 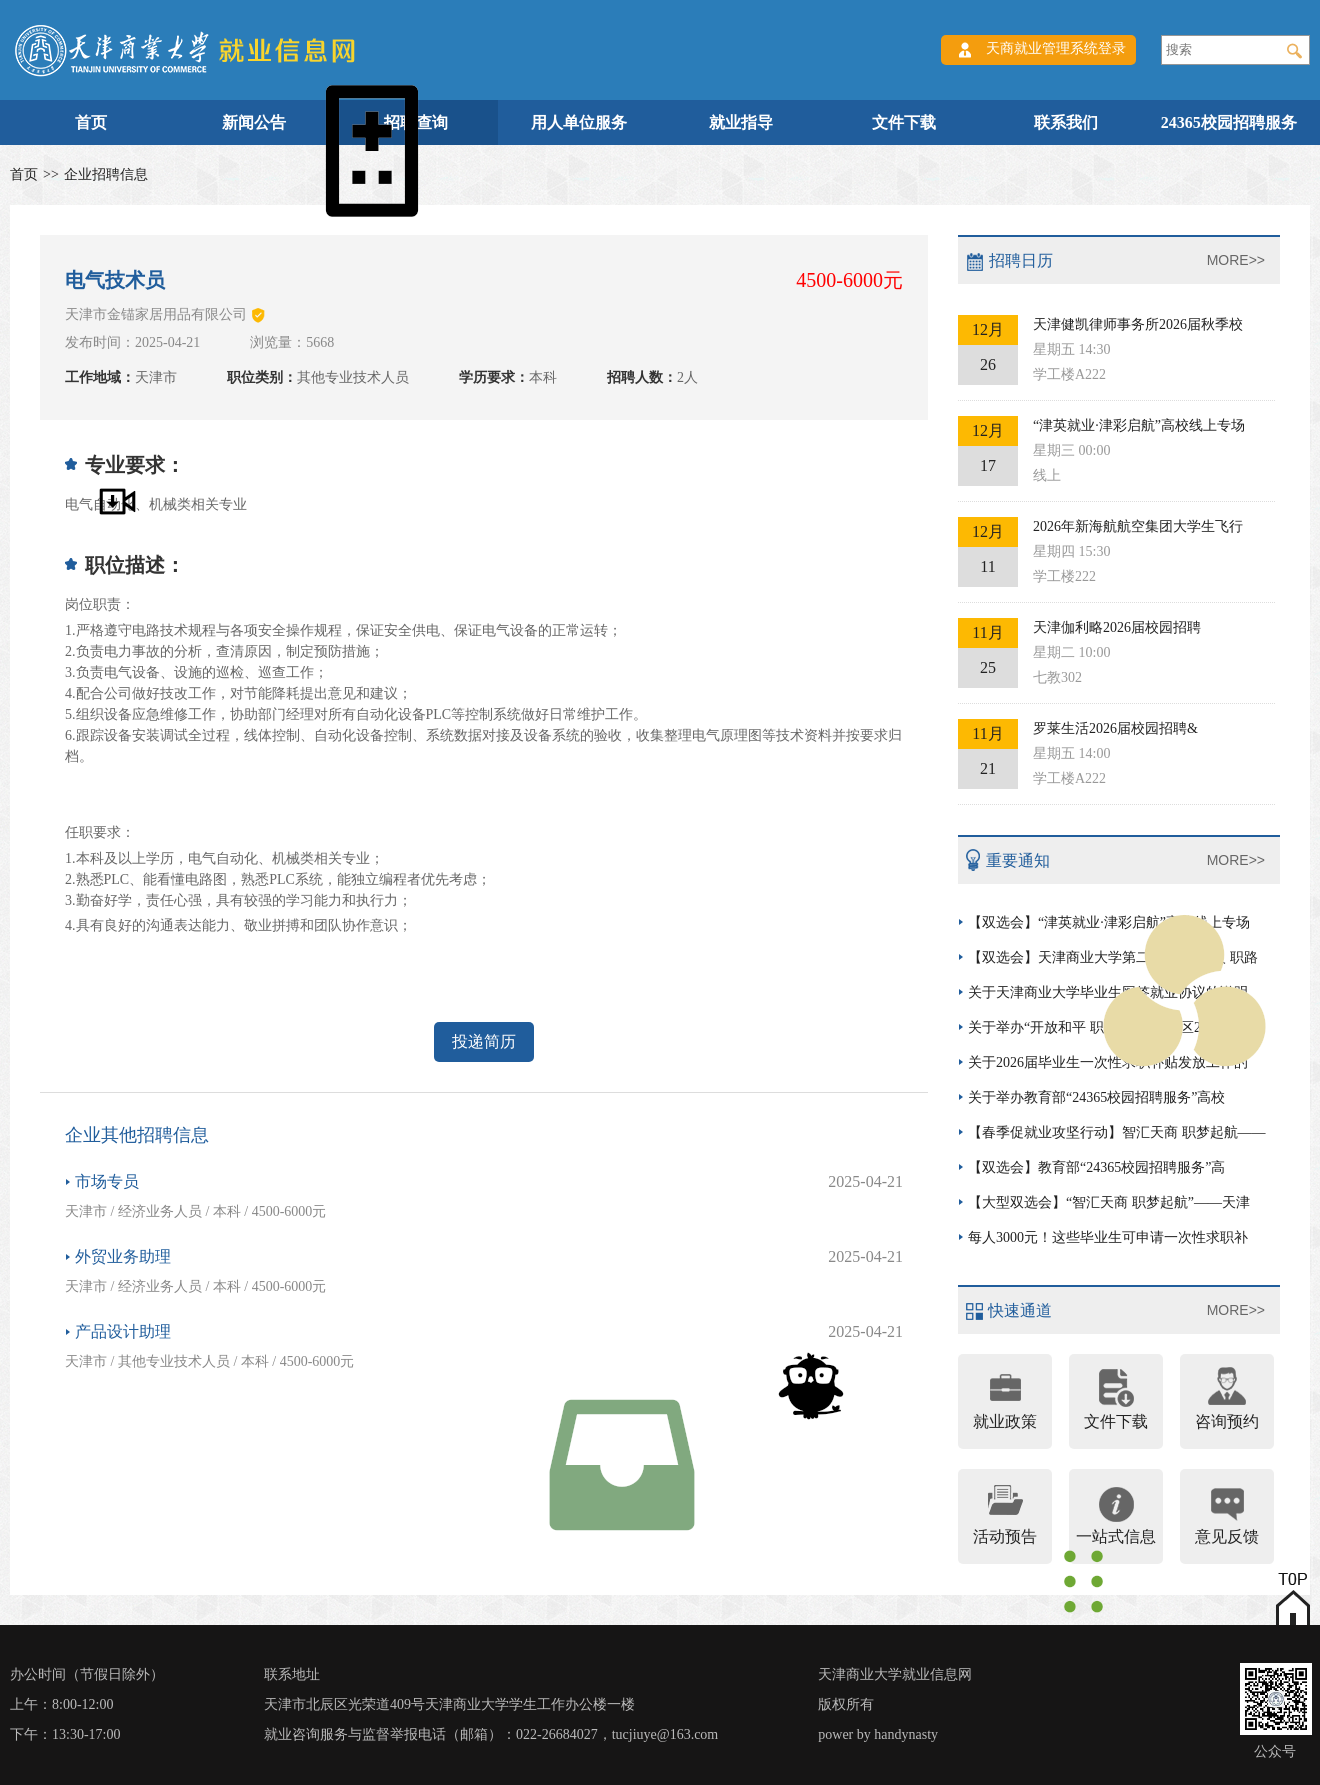 I want to click on earlybirds brand logo, so click(x=811, y=1386).